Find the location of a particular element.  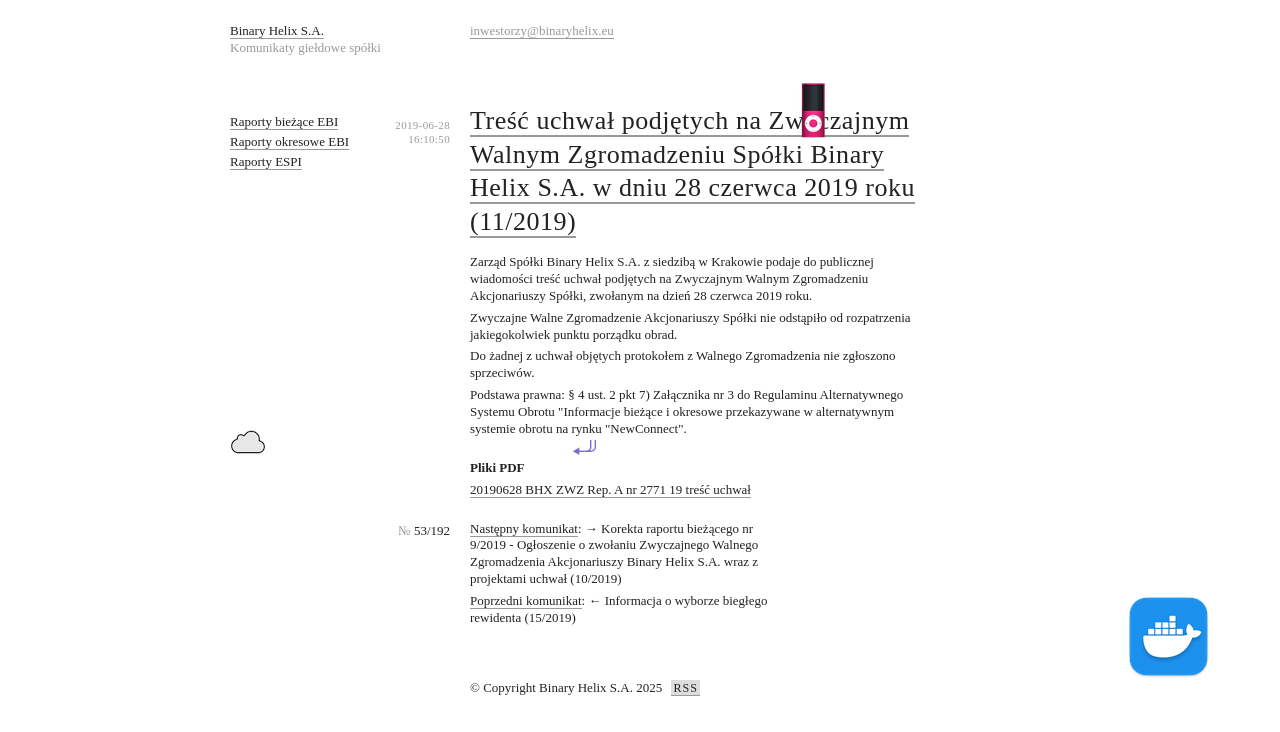

open Docker Desktop application is located at coordinates (1168, 636).